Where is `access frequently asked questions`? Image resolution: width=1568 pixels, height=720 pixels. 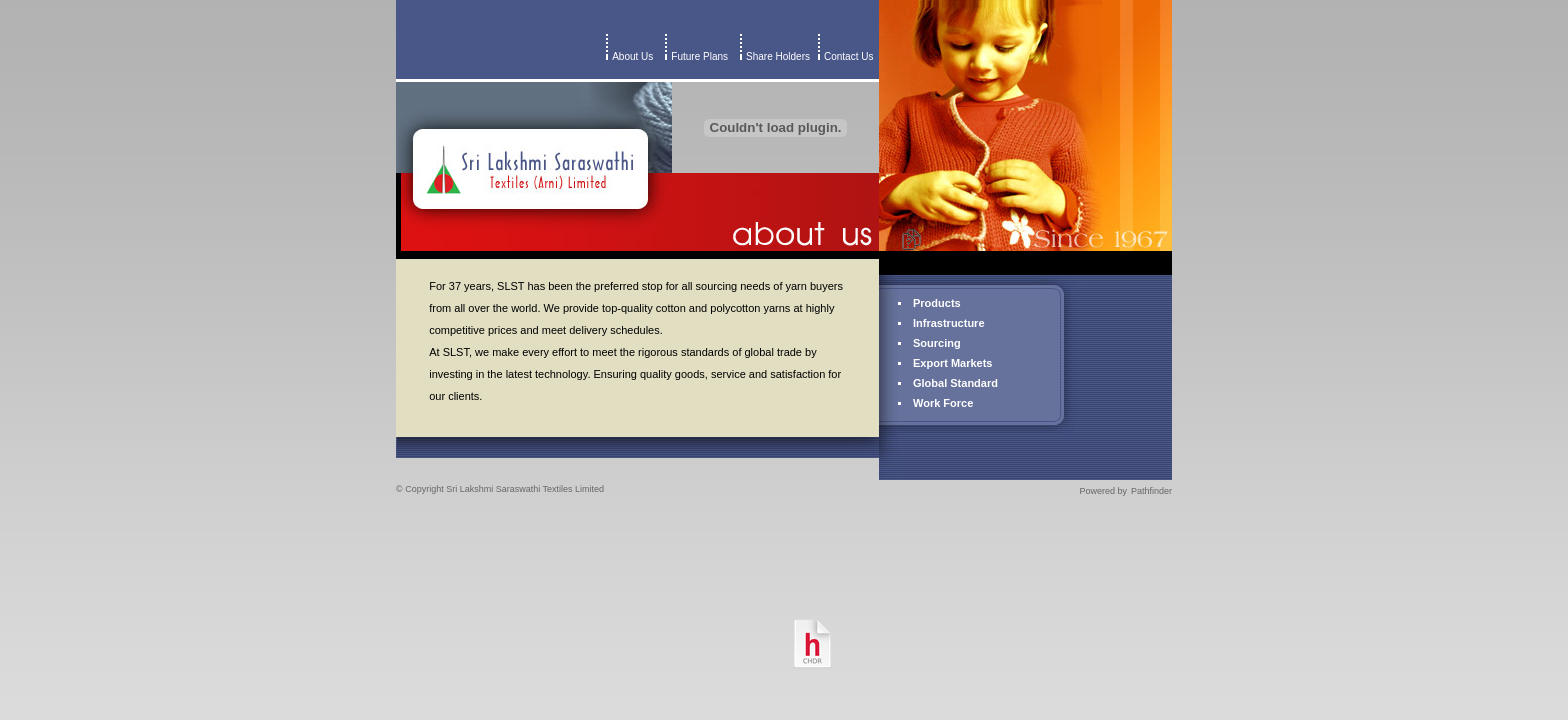
access frequently asked questions is located at coordinates (911, 239).